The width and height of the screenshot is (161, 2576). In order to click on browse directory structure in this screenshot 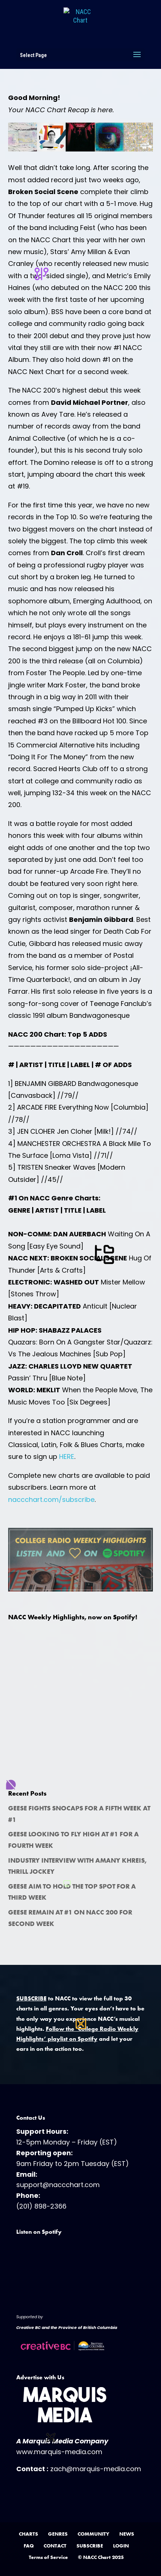, I will do `click(105, 1254)`.